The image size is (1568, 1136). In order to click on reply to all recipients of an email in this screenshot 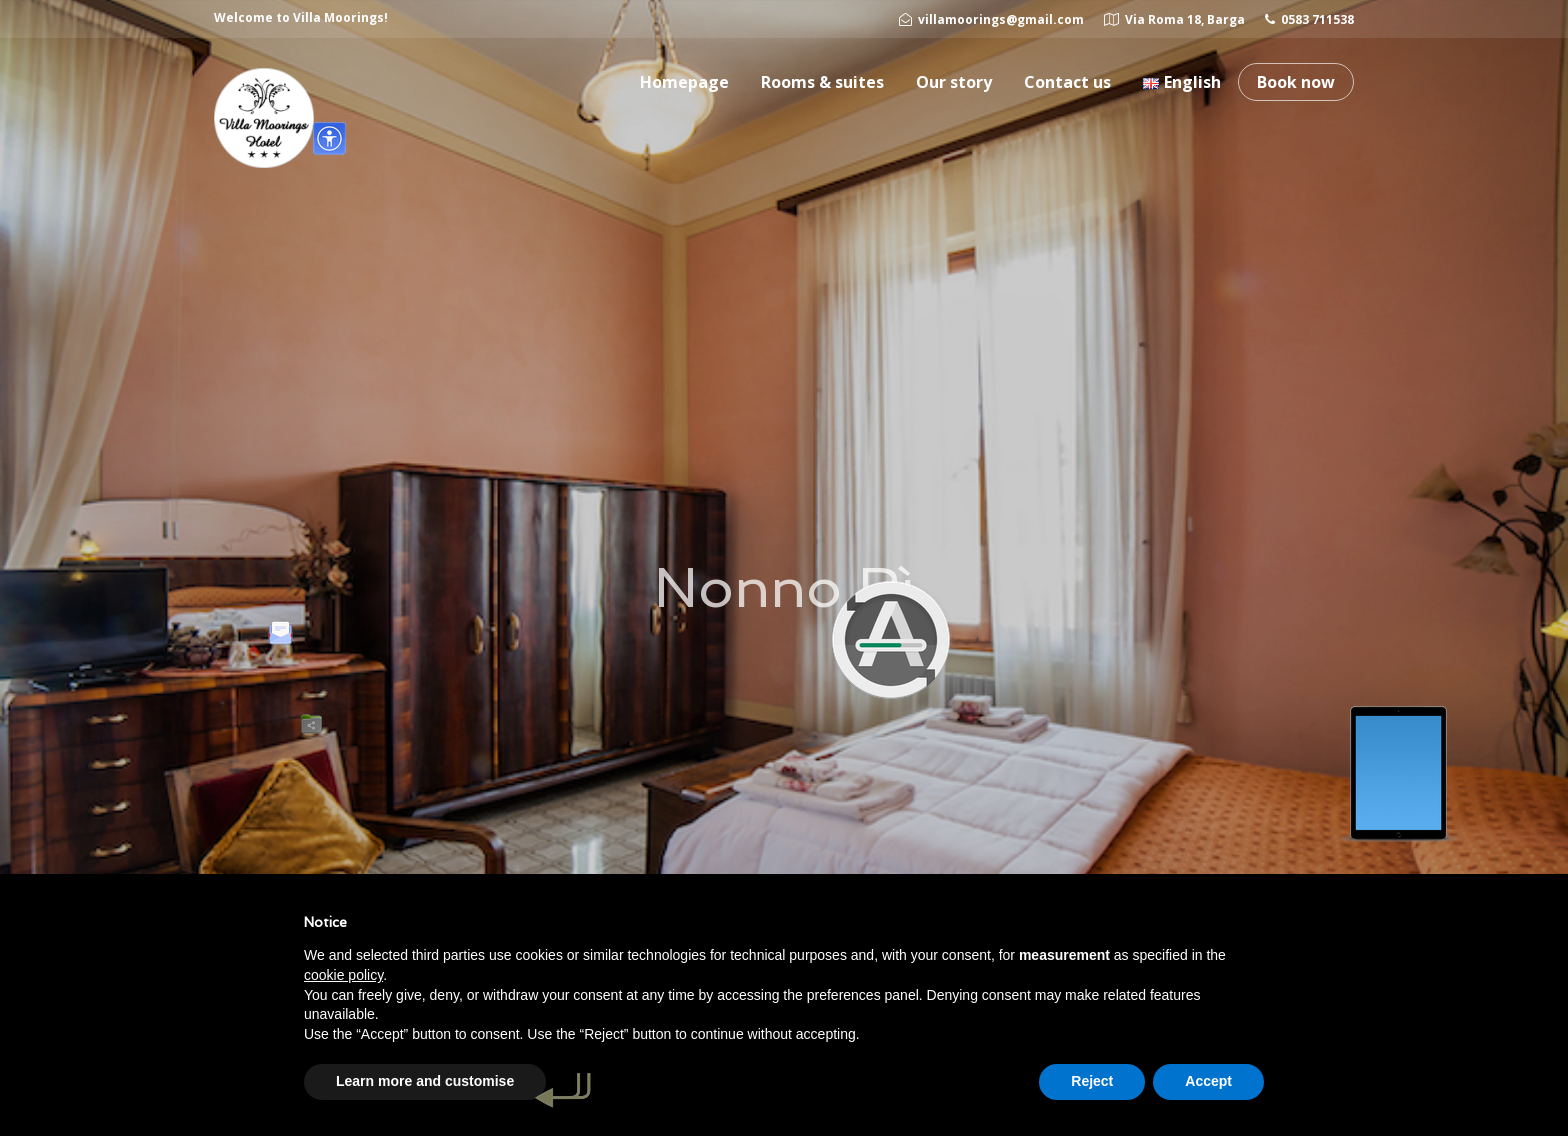, I will do `click(562, 1090)`.